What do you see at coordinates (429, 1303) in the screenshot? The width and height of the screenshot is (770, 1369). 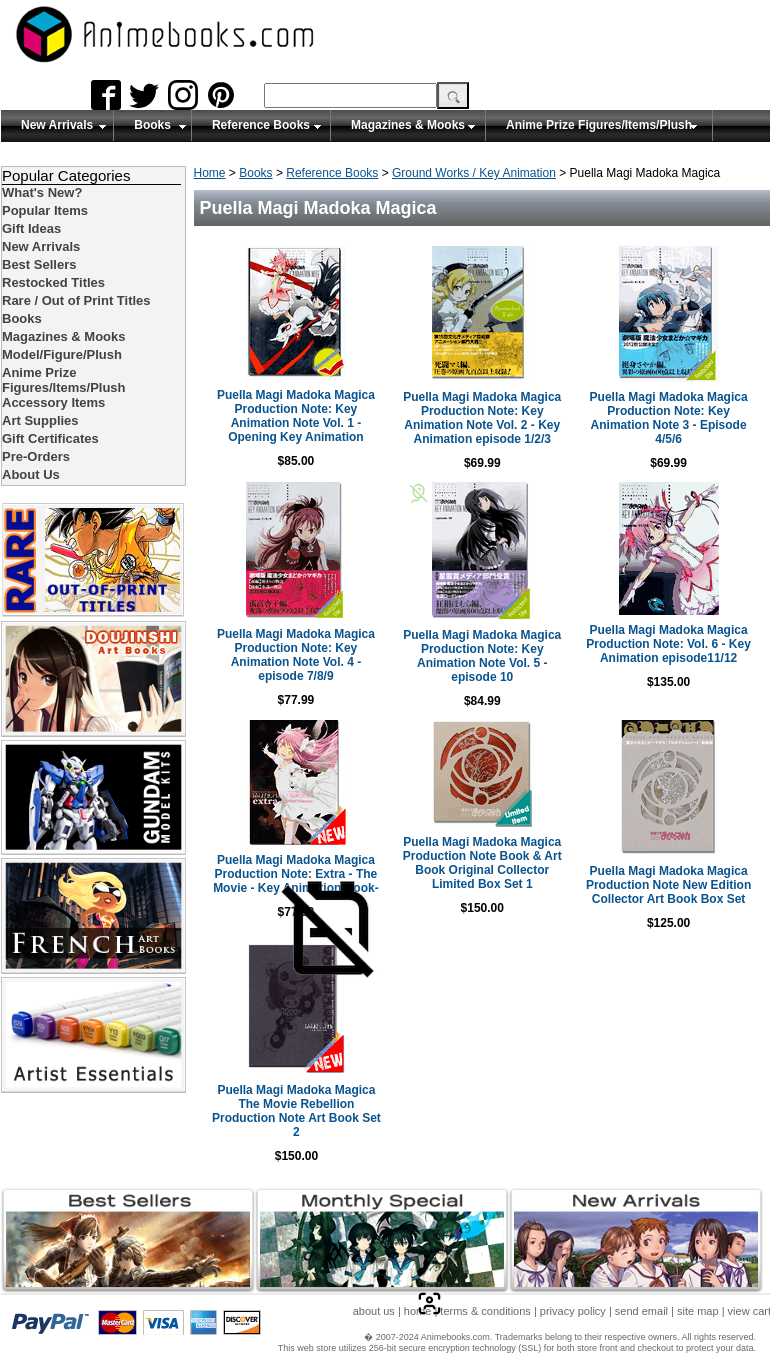 I see `scan or verify user identity` at bounding box center [429, 1303].